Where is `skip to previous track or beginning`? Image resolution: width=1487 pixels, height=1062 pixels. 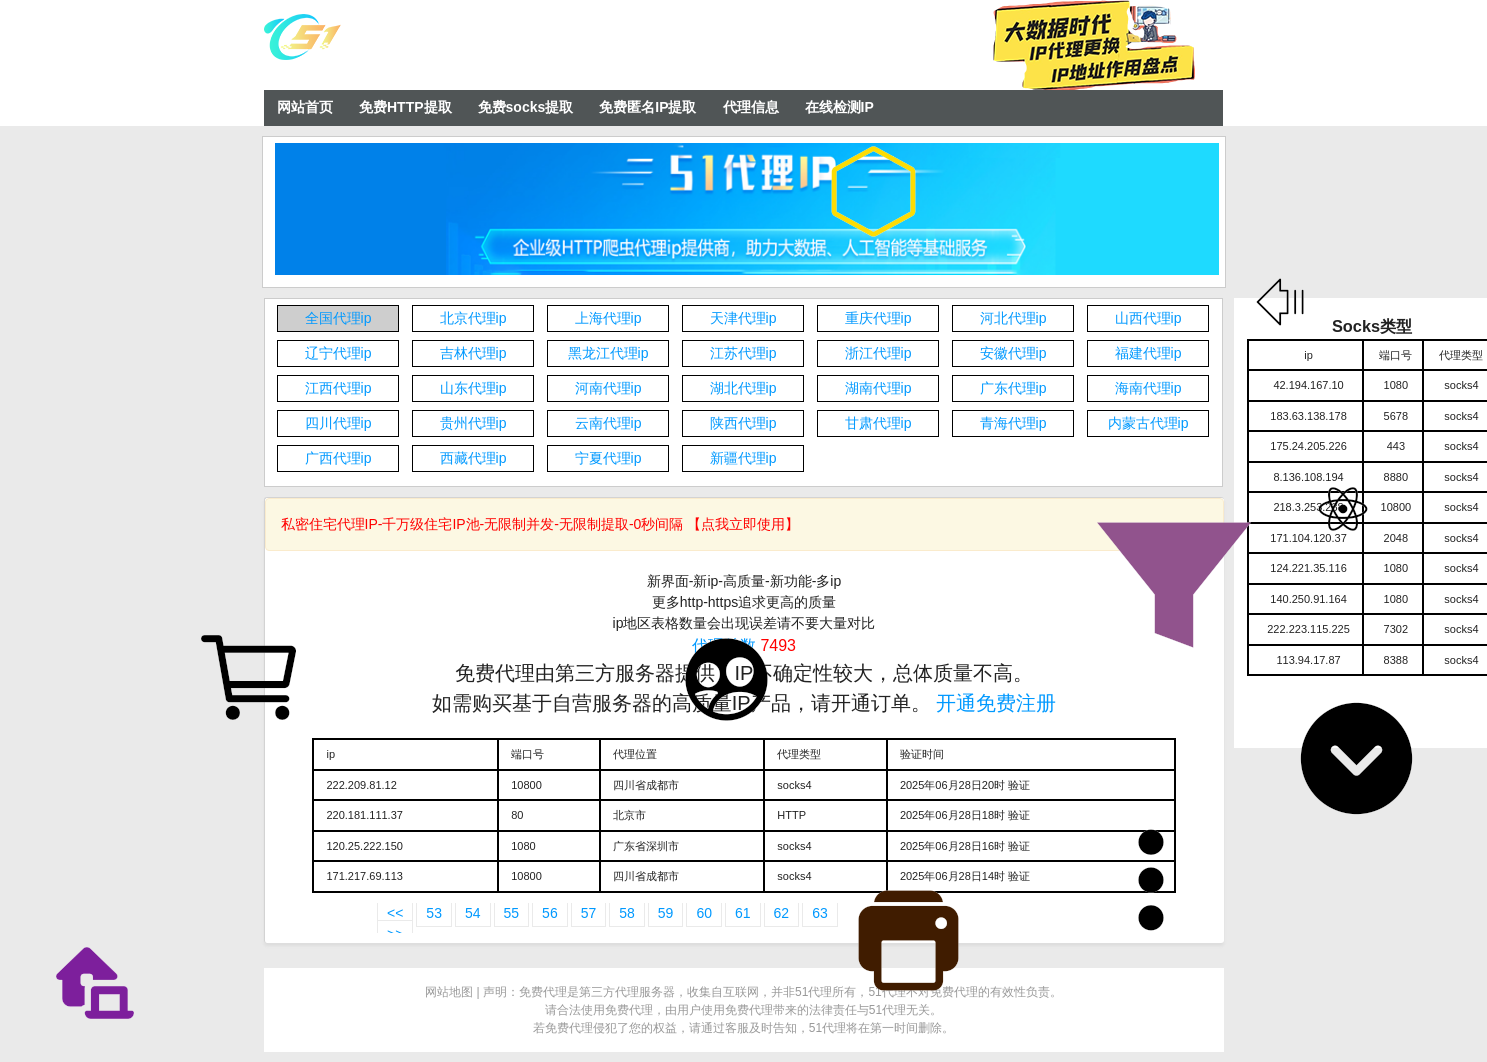
skip to previous track or beginning is located at coordinates (1282, 302).